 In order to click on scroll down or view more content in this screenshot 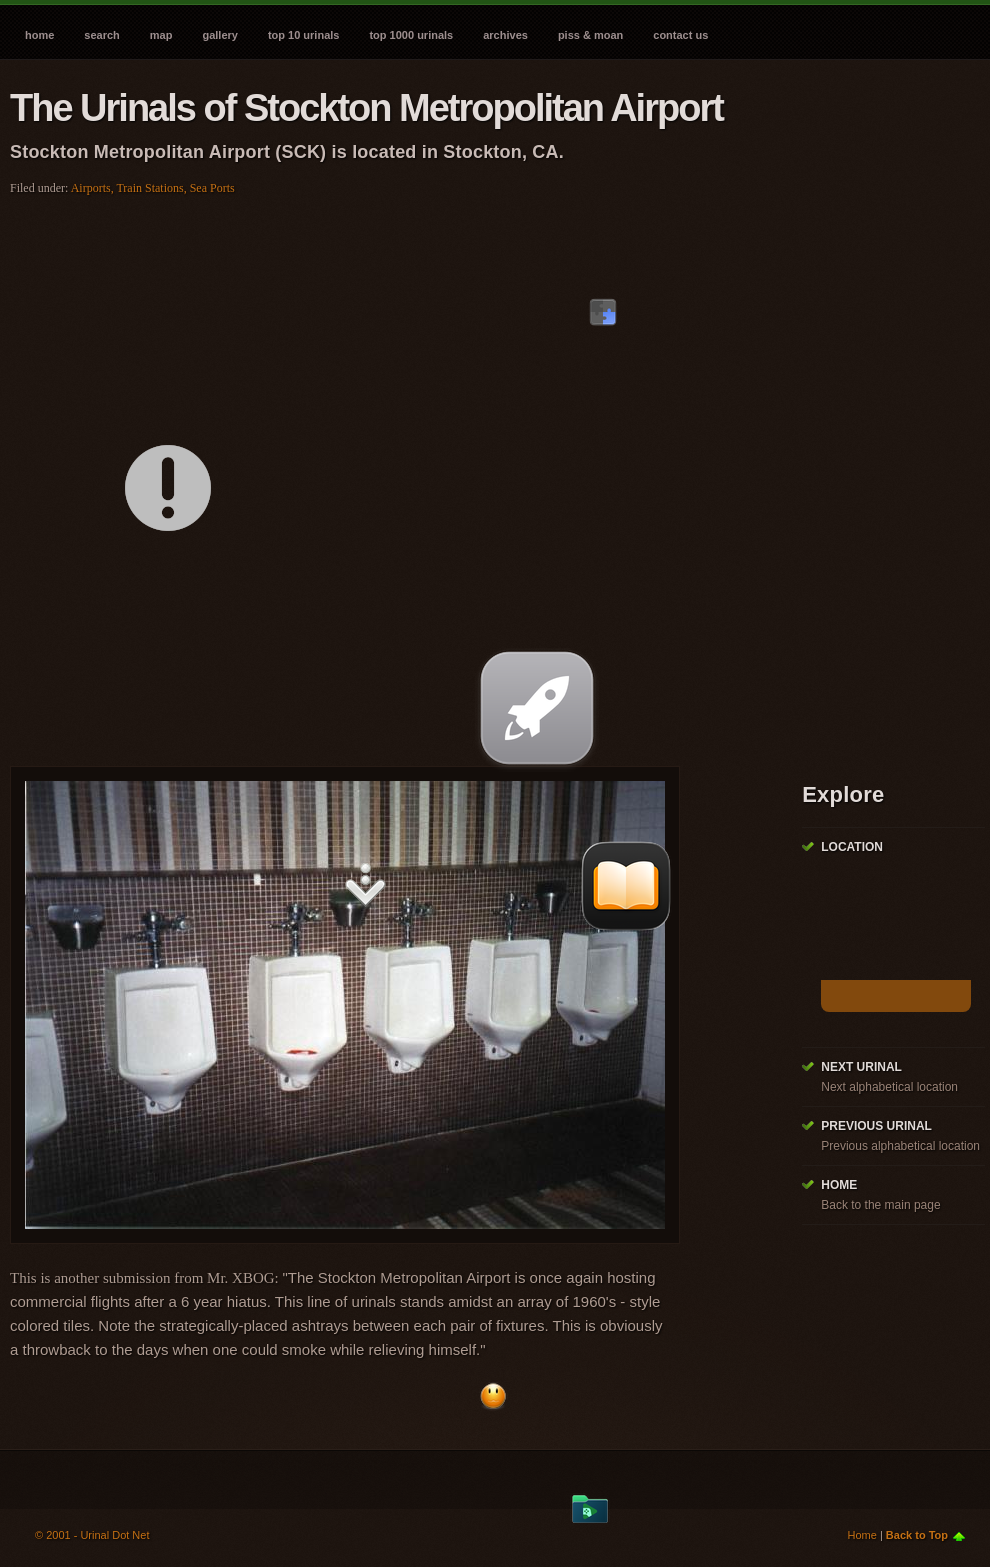, I will do `click(365, 886)`.